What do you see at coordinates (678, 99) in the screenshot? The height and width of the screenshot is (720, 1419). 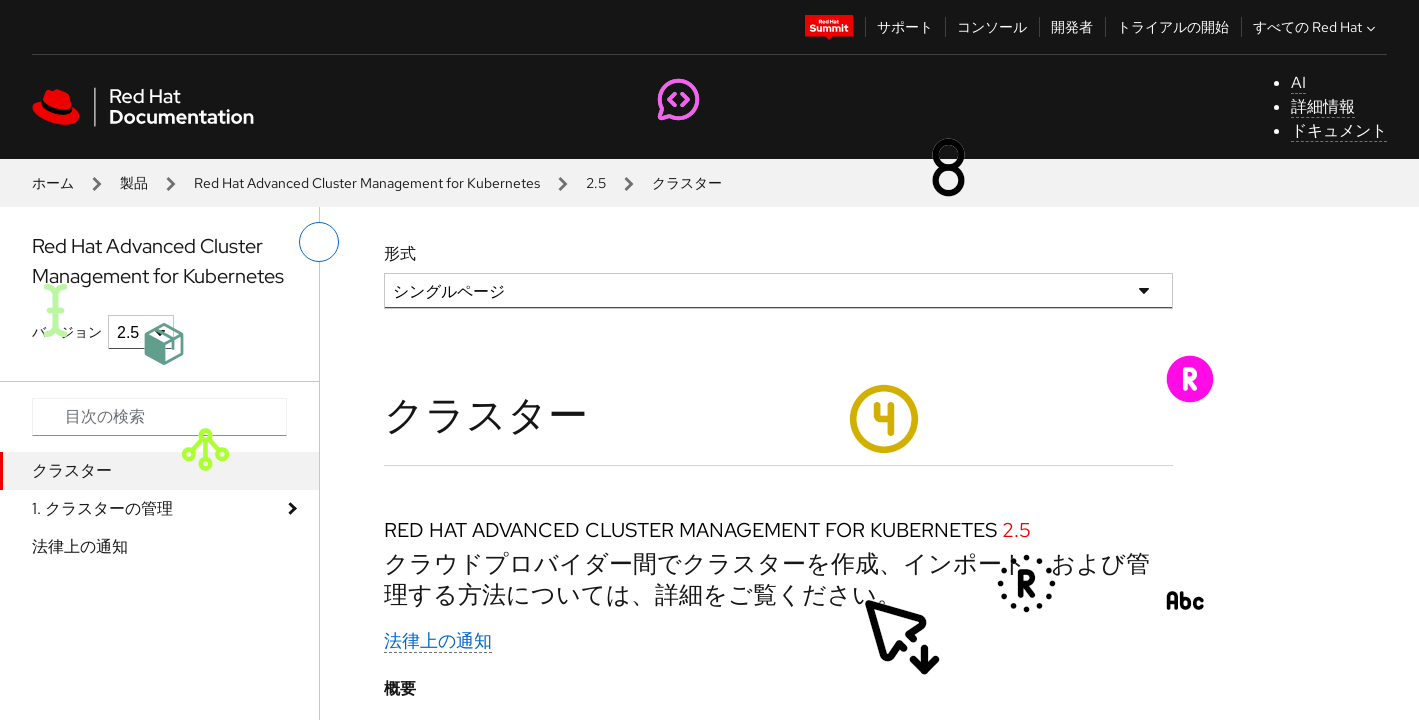 I see `access code snippets in chat` at bounding box center [678, 99].